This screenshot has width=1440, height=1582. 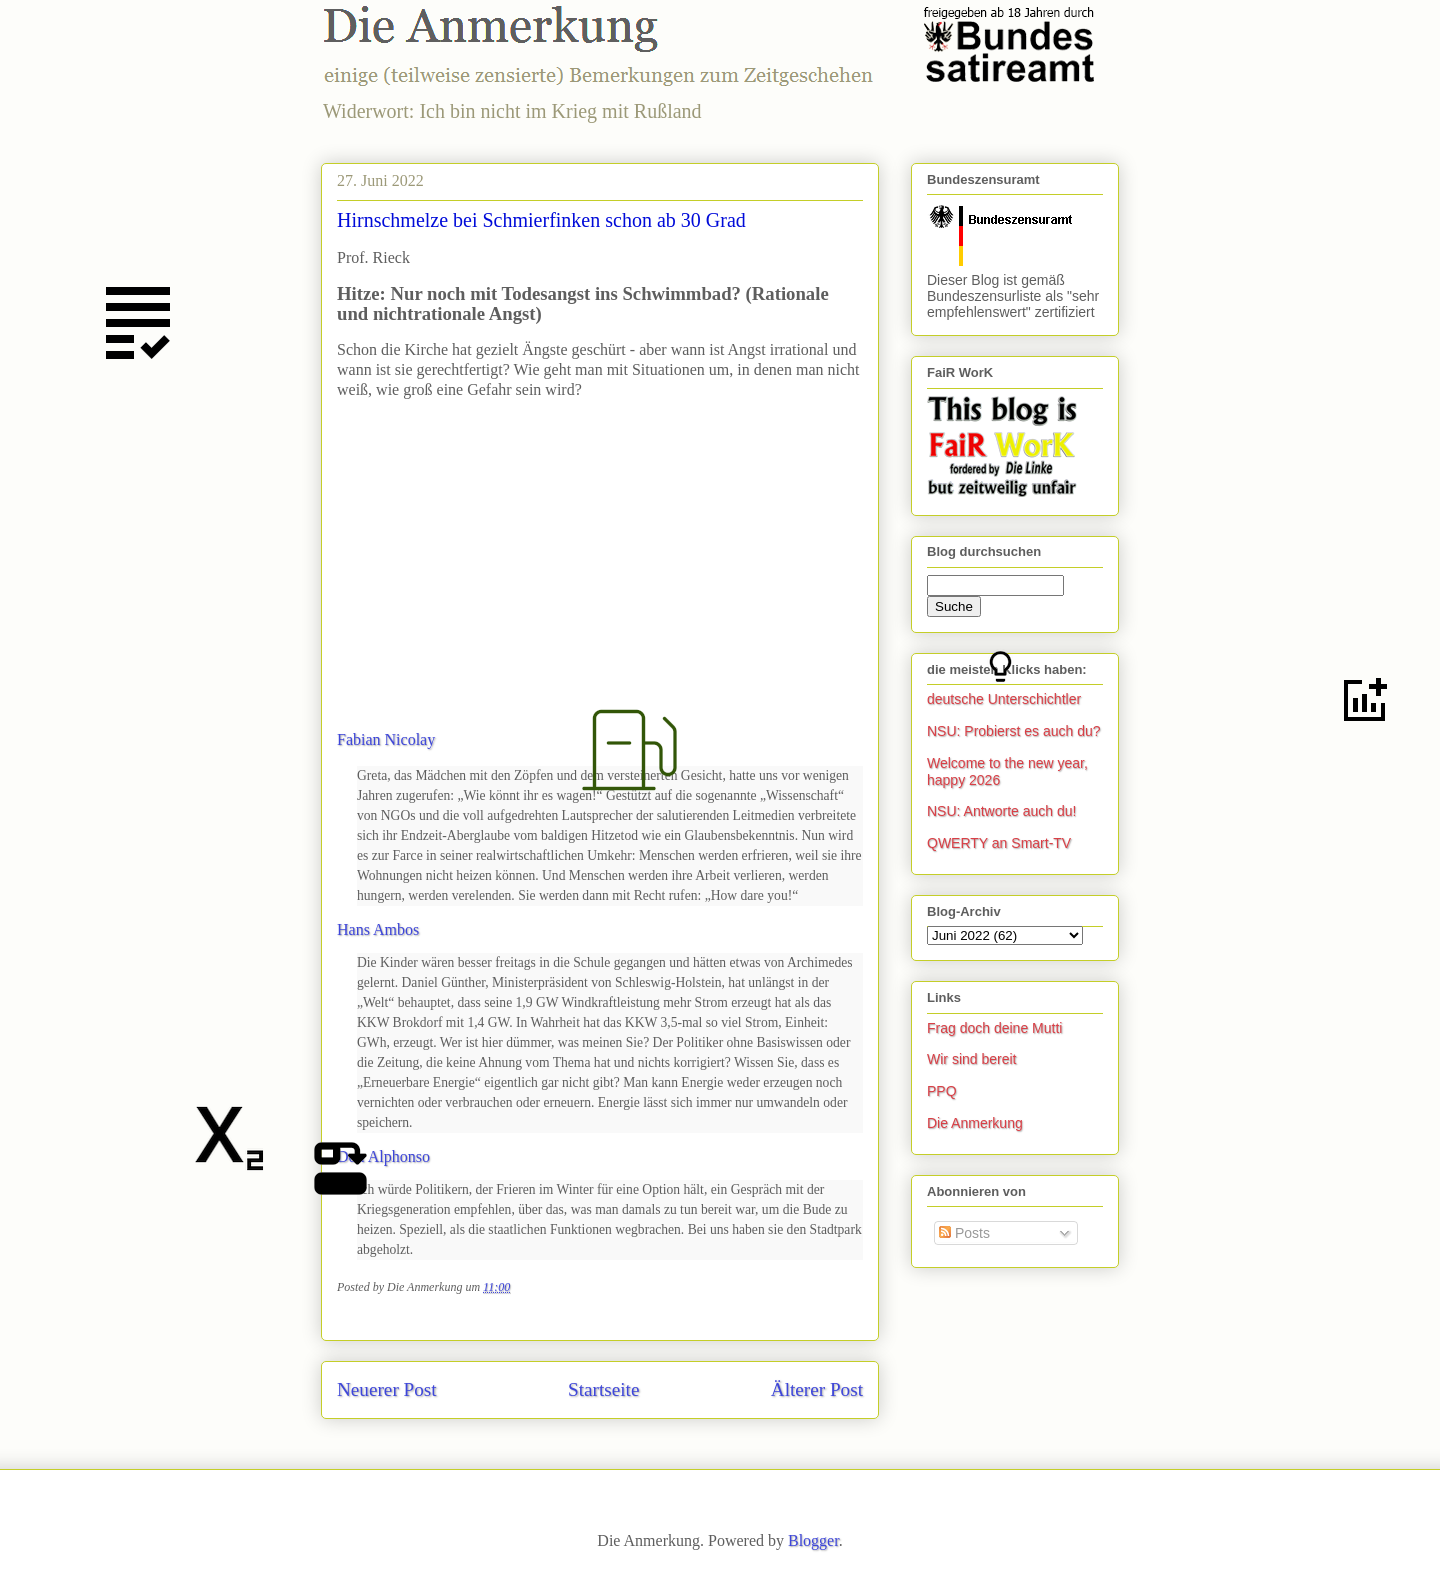 What do you see at coordinates (138, 323) in the screenshot?
I see `view grading or assessment results` at bounding box center [138, 323].